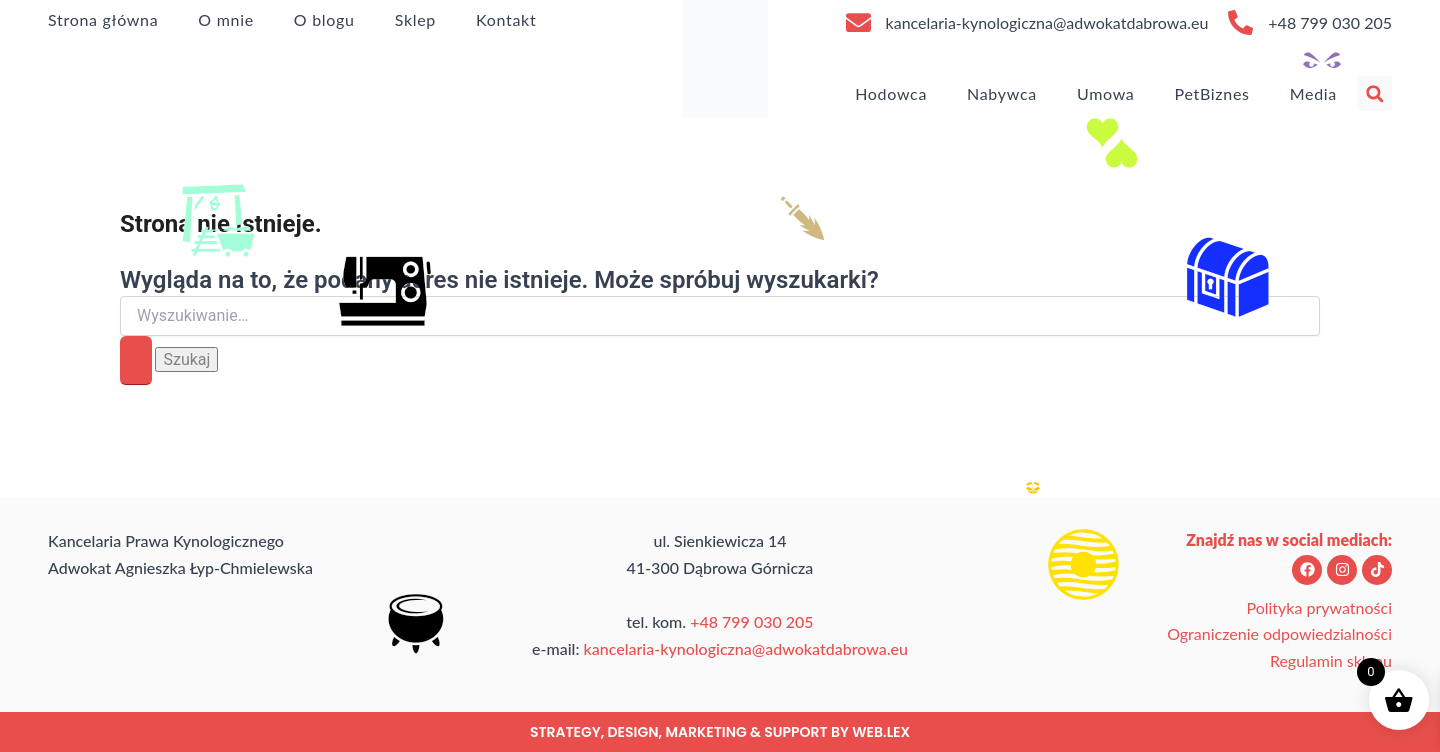 This screenshot has width=1440, height=752. What do you see at coordinates (1322, 61) in the screenshot?
I see `indicates an angry or hostile character state` at bounding box center [1322, 61].